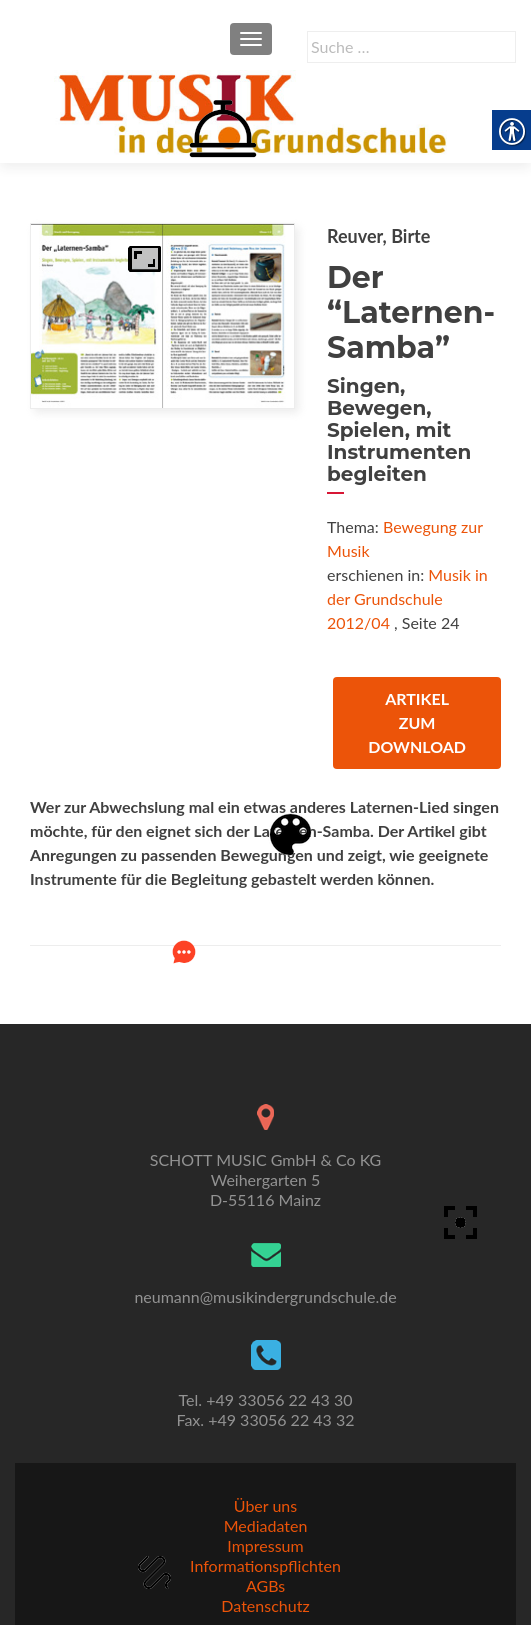 The image size is (531, 1625). Describe the element at coordinates (184, 952) in the screenshot. I see `open chat or messaging` at that location.